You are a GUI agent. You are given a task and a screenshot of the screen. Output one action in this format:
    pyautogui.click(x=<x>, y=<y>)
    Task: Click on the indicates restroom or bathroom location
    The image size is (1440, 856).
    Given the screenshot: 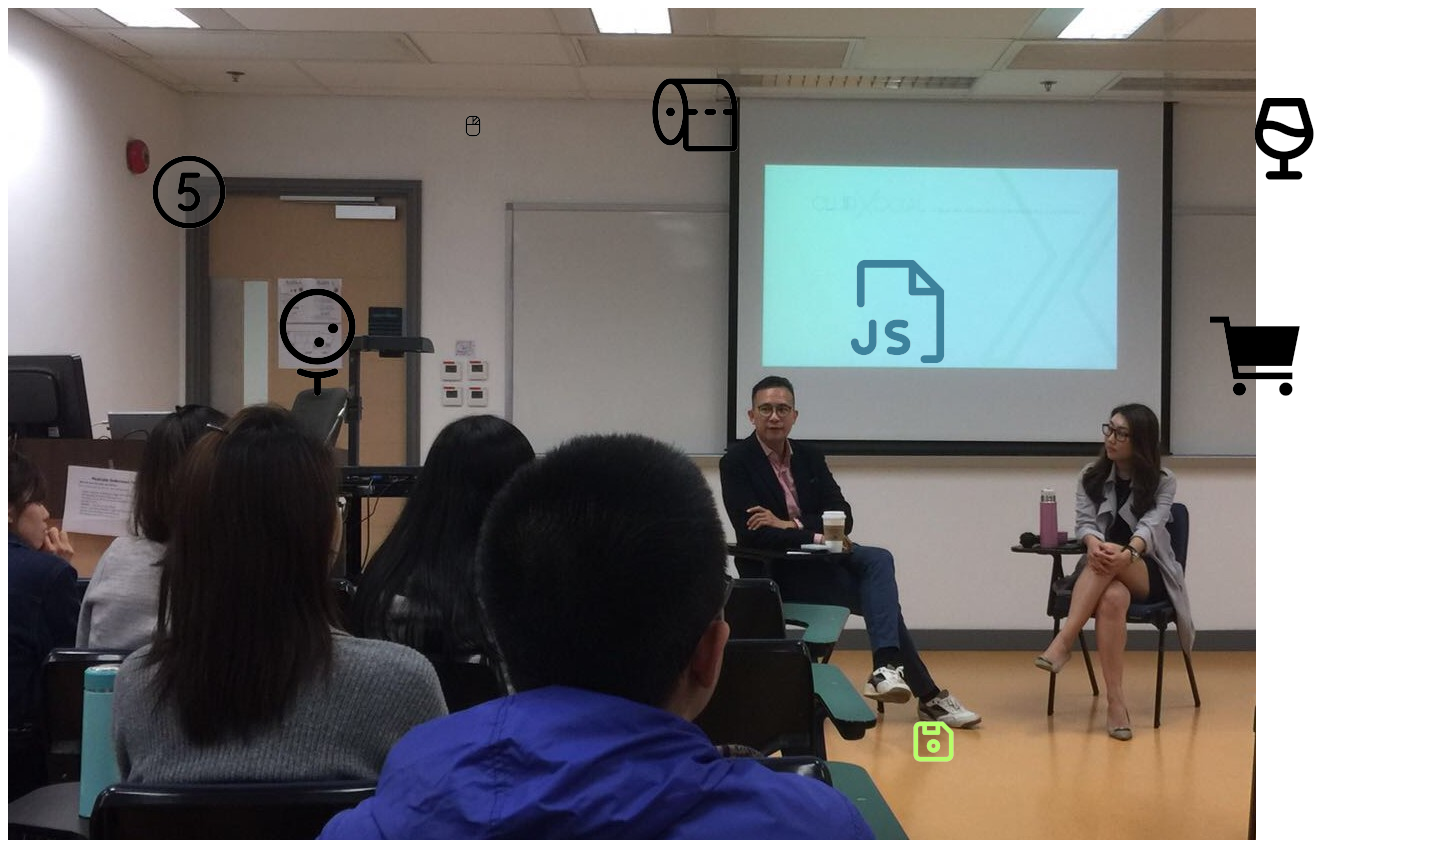 What is the action you would take?
    pyautogui.click(x=695, y=115)
    